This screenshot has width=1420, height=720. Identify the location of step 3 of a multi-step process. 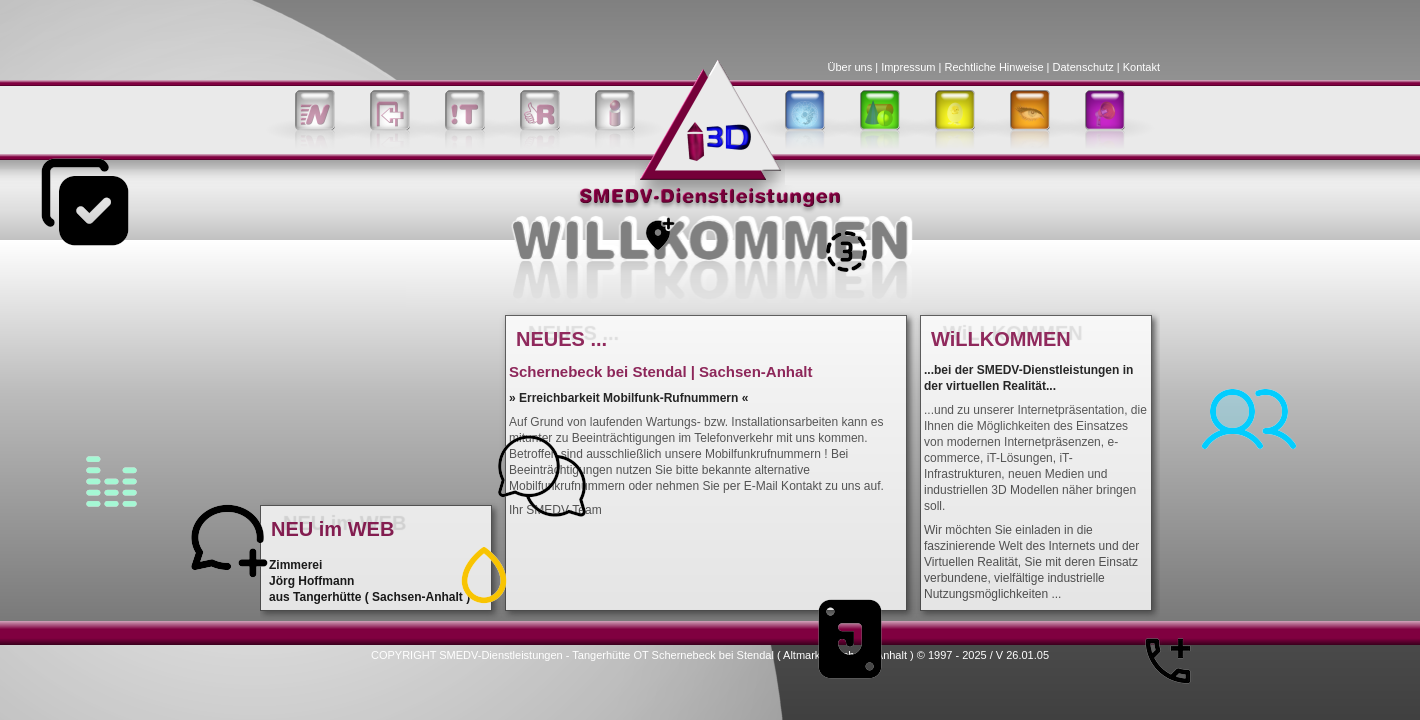
(846, 251).